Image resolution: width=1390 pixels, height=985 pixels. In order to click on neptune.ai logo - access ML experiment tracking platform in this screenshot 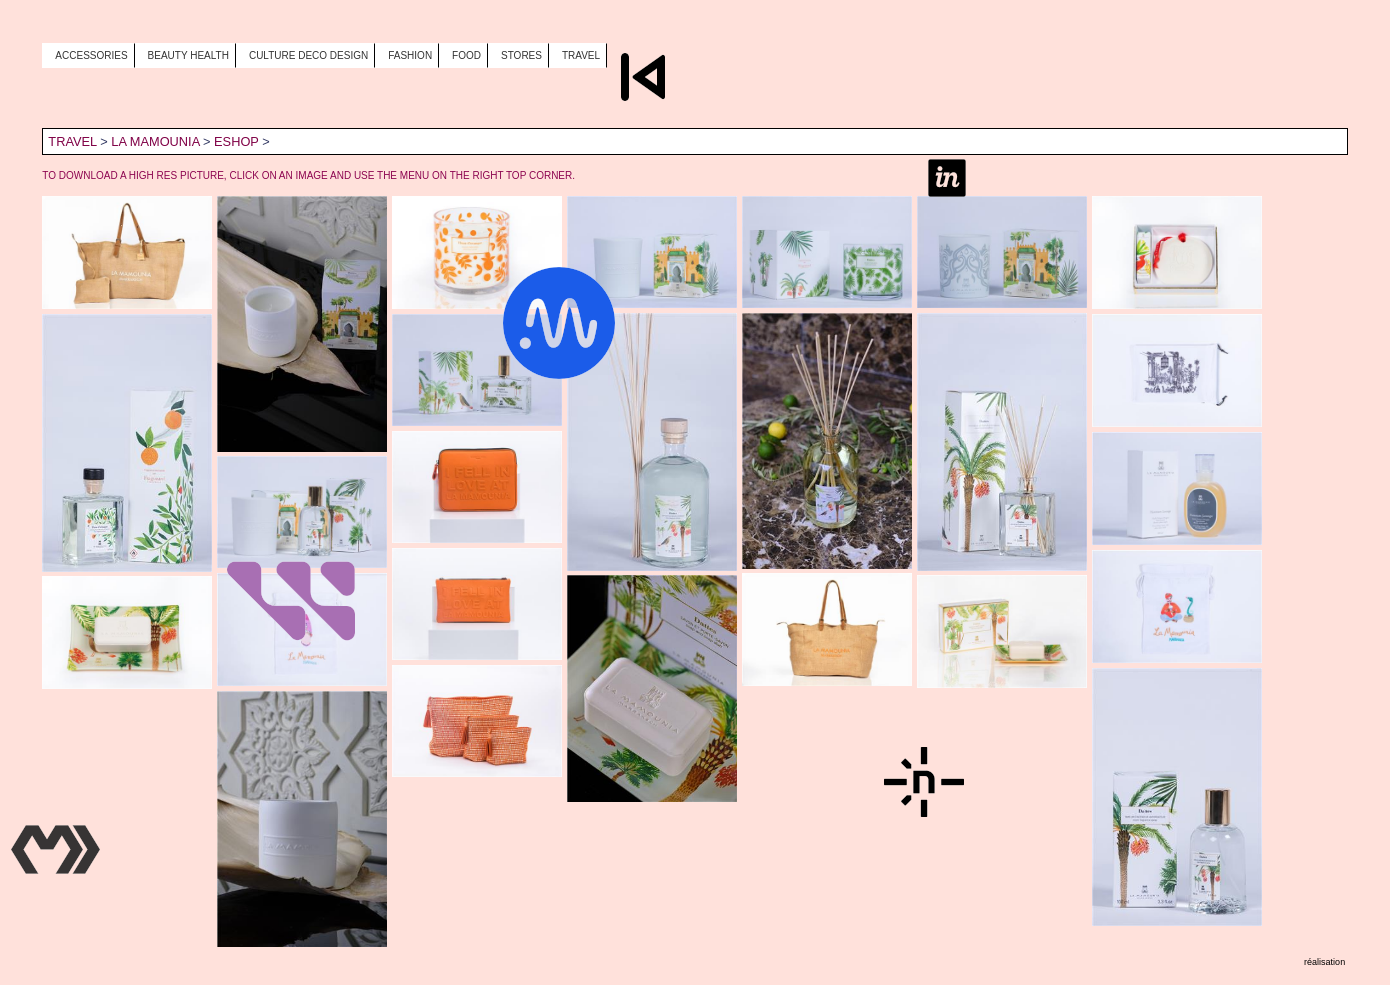, I will do `click(559, 323)`.